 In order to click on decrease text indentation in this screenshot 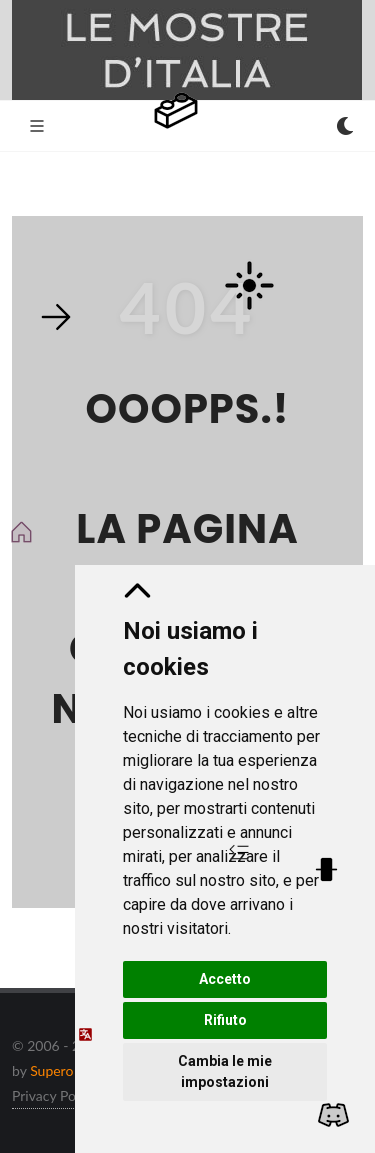, I will do `click(239, 852)`.